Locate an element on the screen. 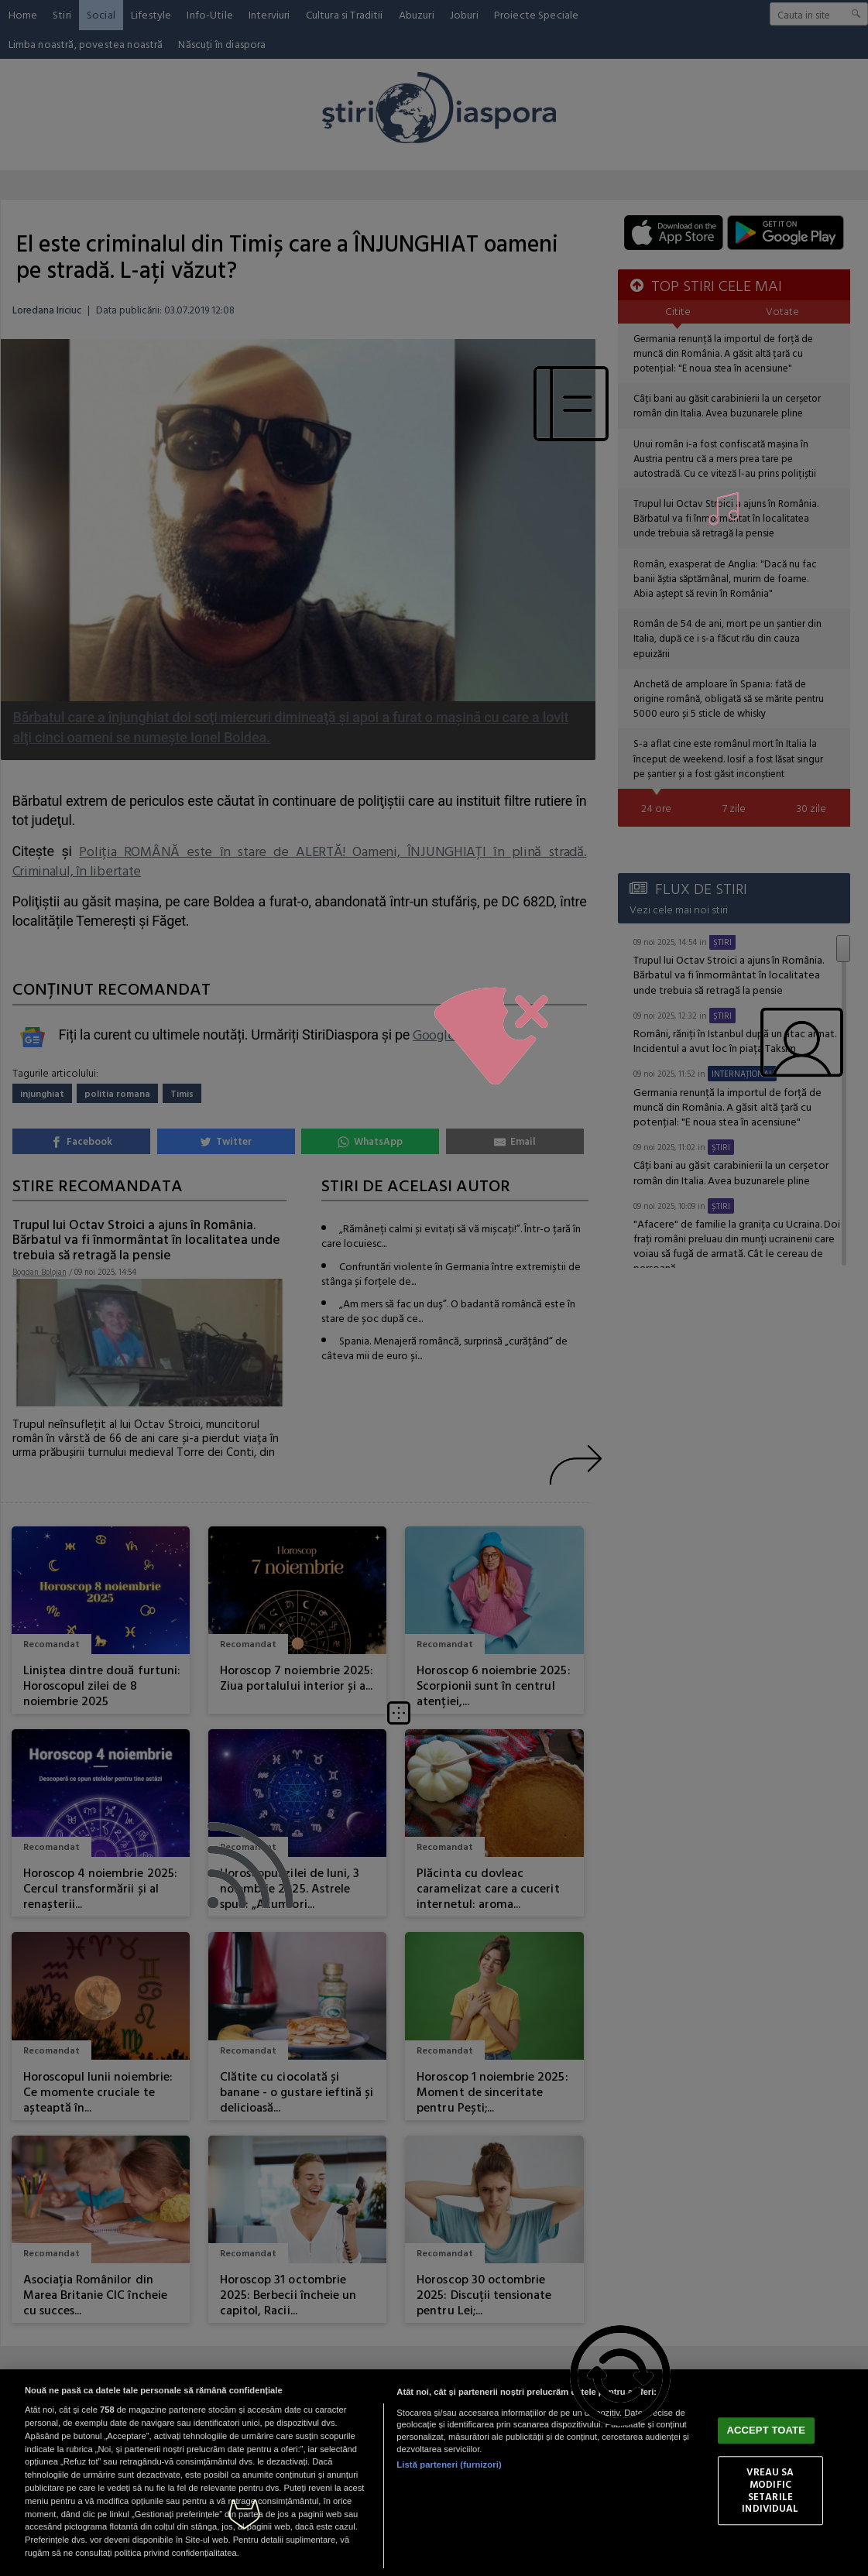  share or forward content is located at coordinates (575, 1464).